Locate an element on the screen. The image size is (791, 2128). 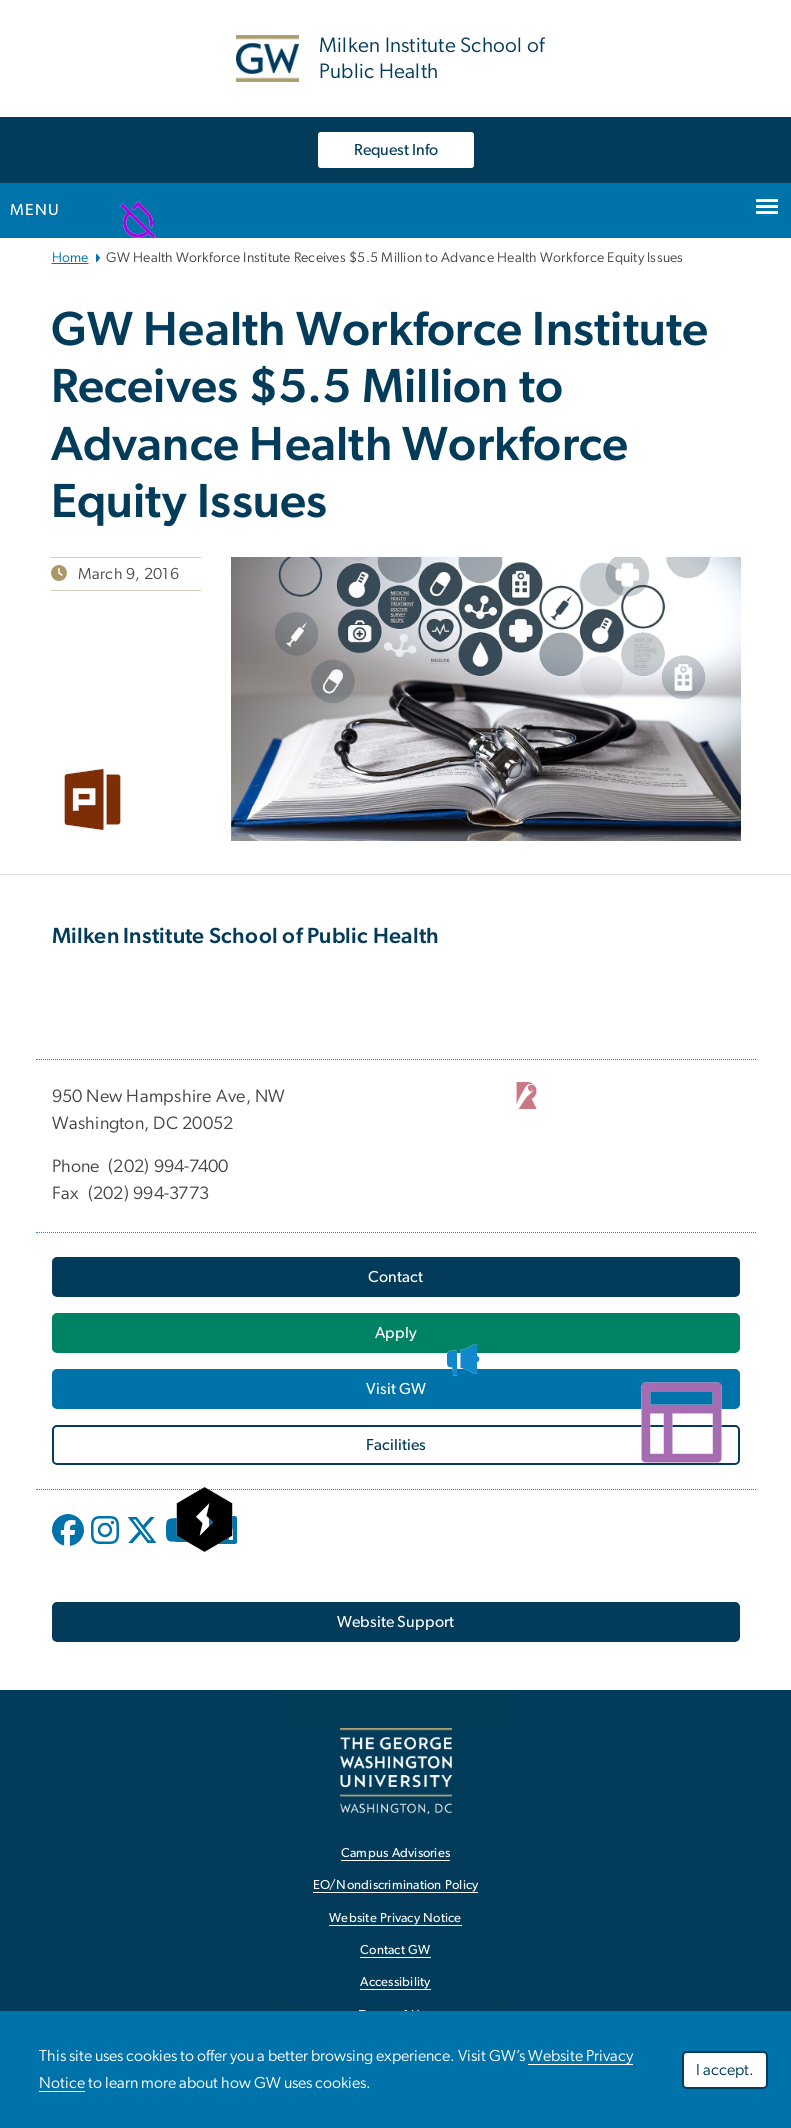
open a PowerPoint presentation file is located at coordinates (92, 799).